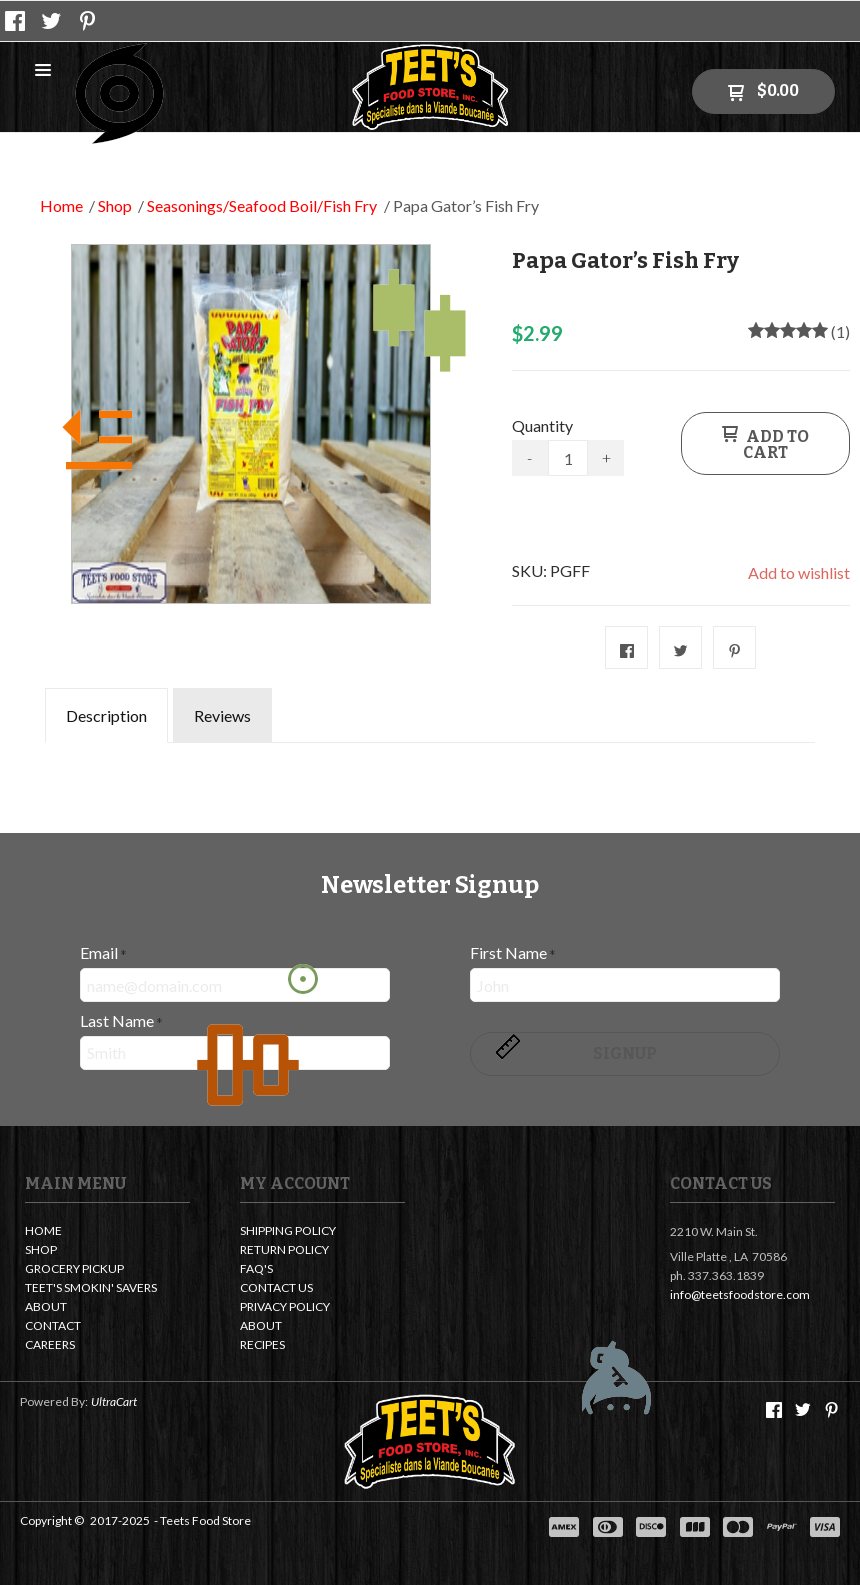 Image resolution: width=860 pixels, height=1585 pixels. I want to click on indicates typhoon or hurricane weather alert, so click(119, 93).